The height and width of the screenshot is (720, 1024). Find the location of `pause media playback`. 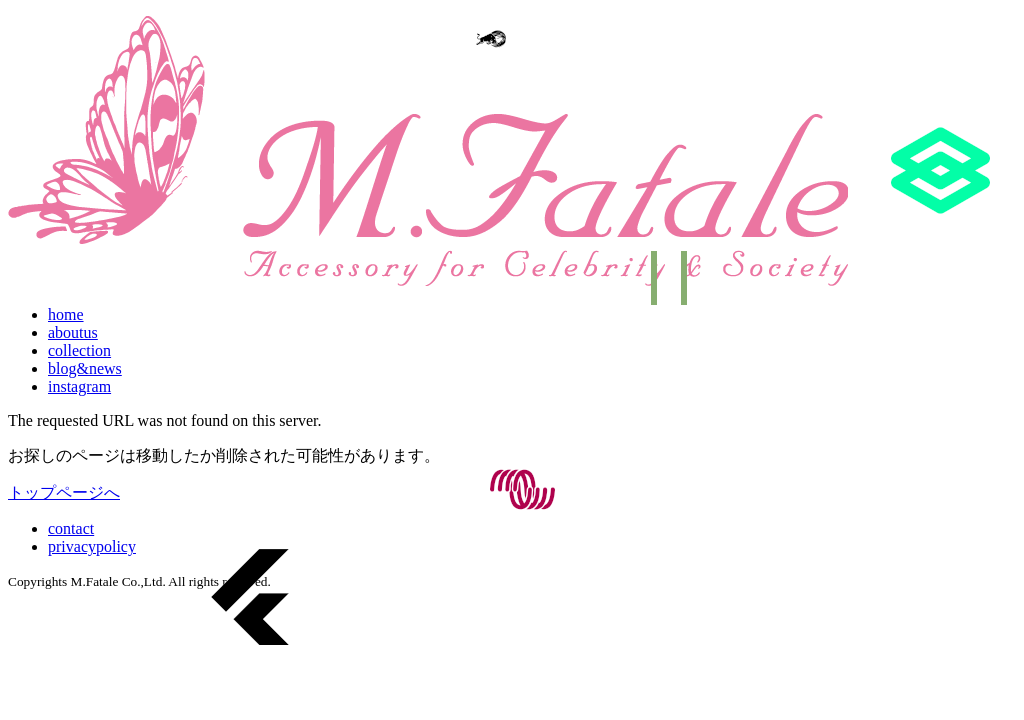

pause media playback is located at coordinates (669, 278).